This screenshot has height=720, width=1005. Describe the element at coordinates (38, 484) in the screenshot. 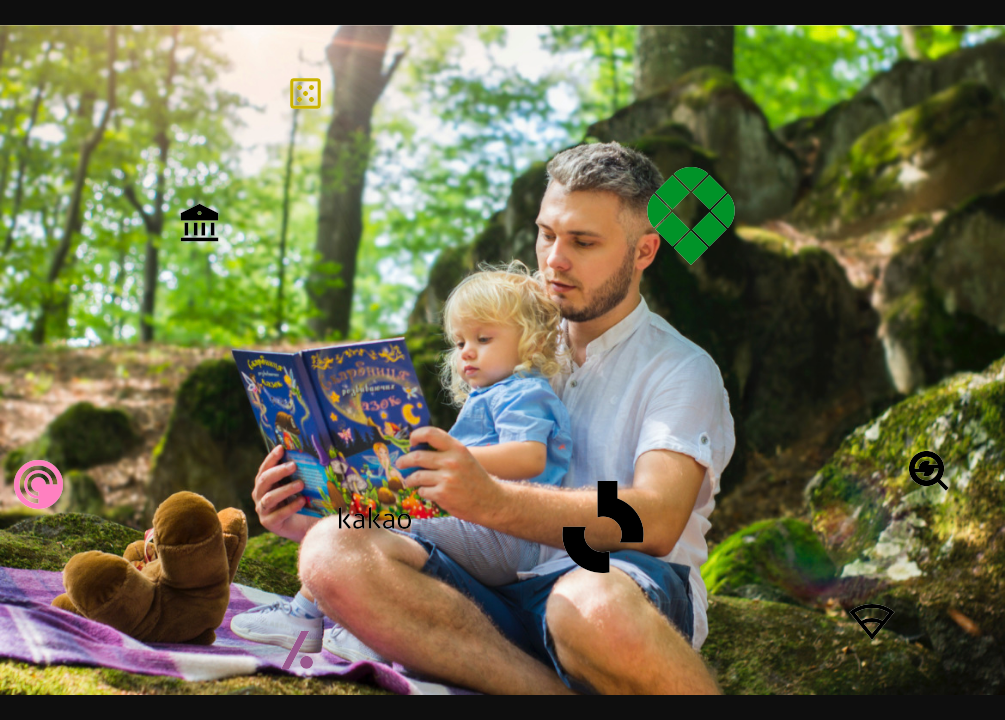

I see `open pocket casts app` at that location.